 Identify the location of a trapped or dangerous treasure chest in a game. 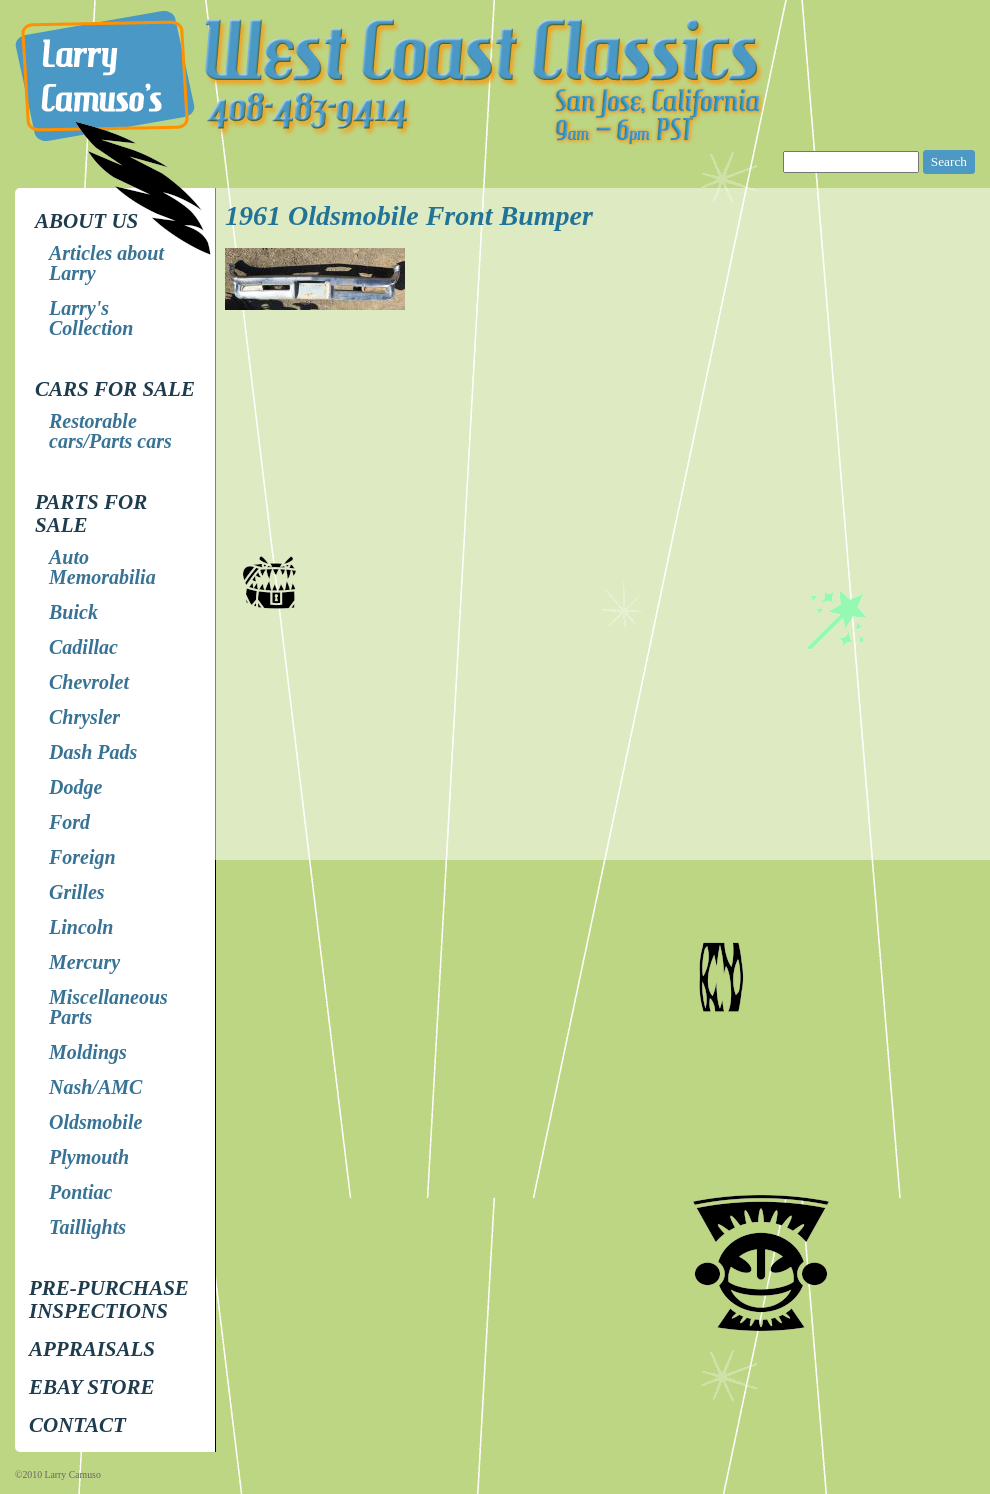
(269, 582).